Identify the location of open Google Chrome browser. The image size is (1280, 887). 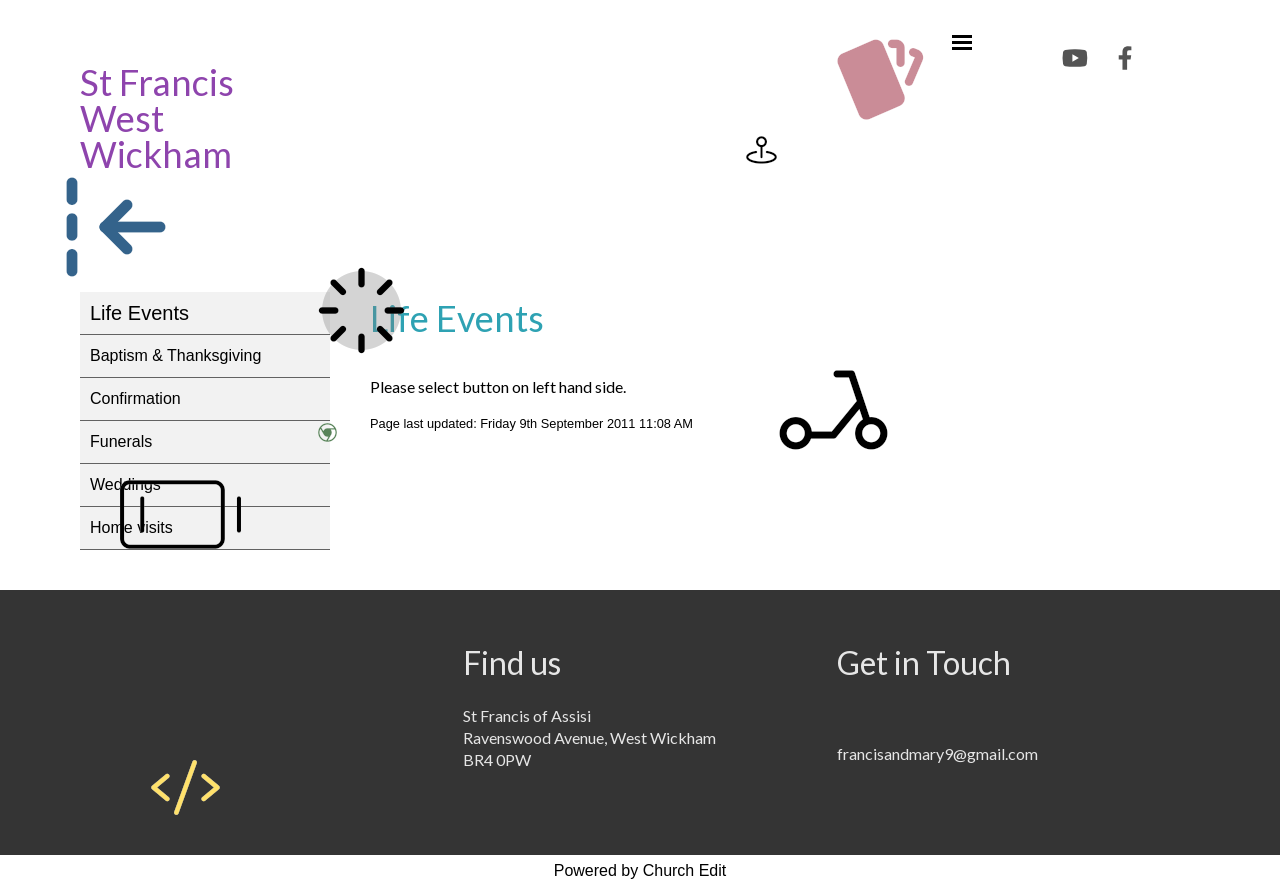
(327, 432).